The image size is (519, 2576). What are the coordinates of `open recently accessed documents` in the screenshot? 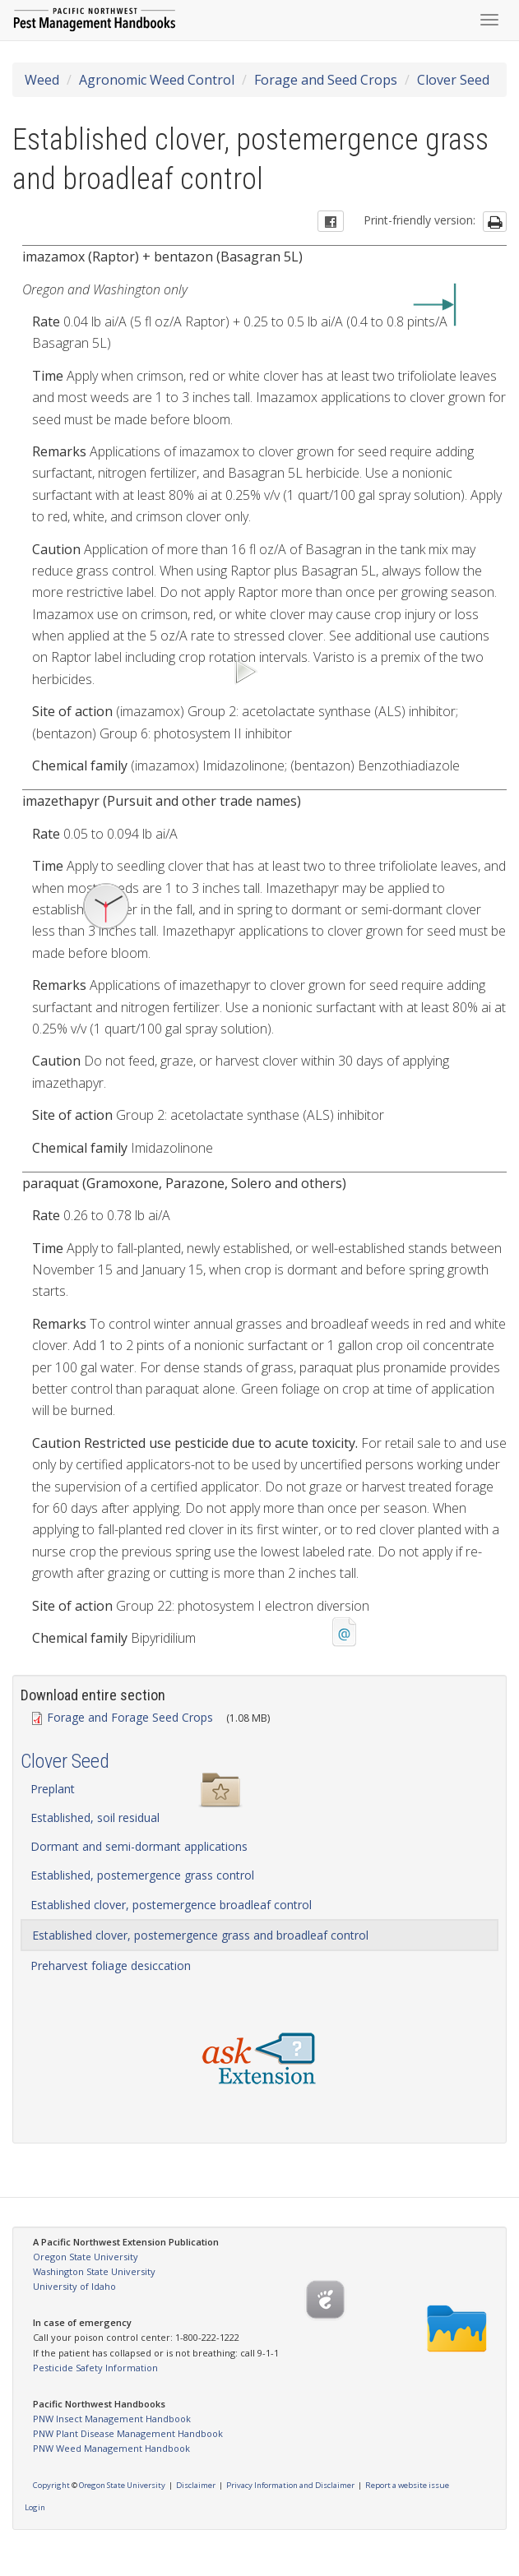 It's located at (106, 906).